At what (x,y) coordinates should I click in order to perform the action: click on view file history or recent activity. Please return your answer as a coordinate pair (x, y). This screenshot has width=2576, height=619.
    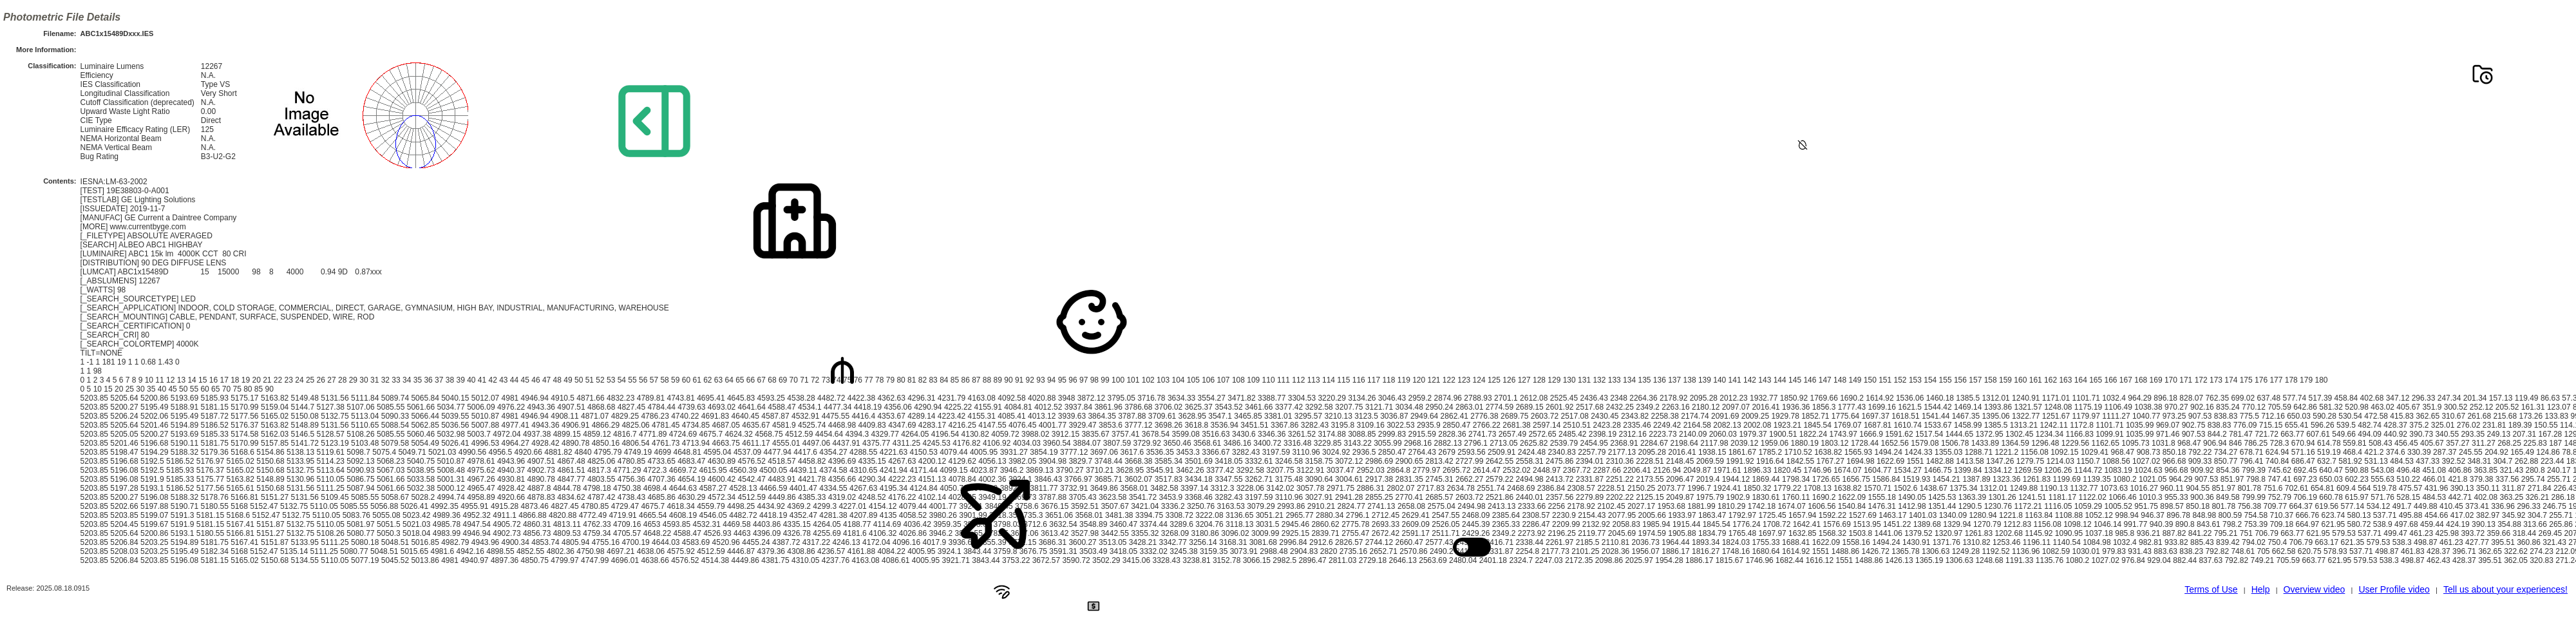
    Looking at the image, I should click on (2483, 74).